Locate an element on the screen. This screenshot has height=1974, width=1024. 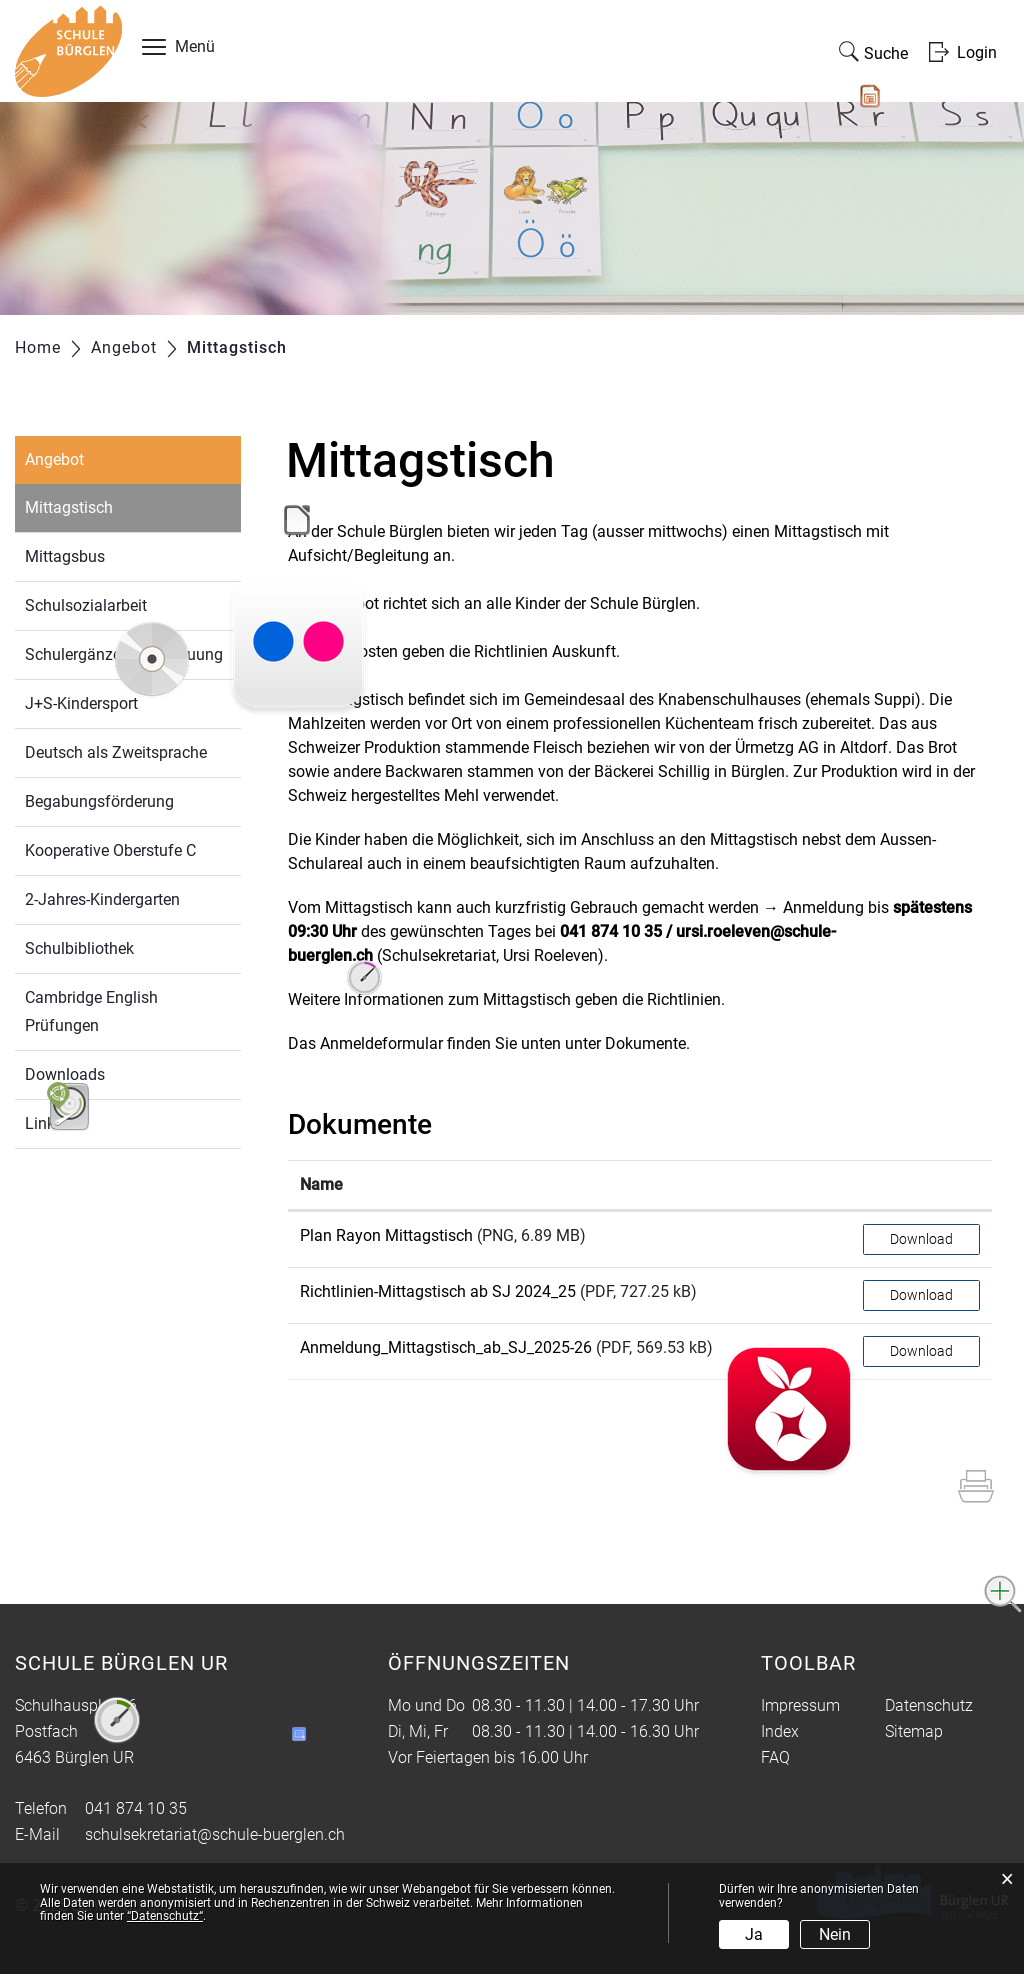
connect your Flickr account is located at coordinates (298, 641).